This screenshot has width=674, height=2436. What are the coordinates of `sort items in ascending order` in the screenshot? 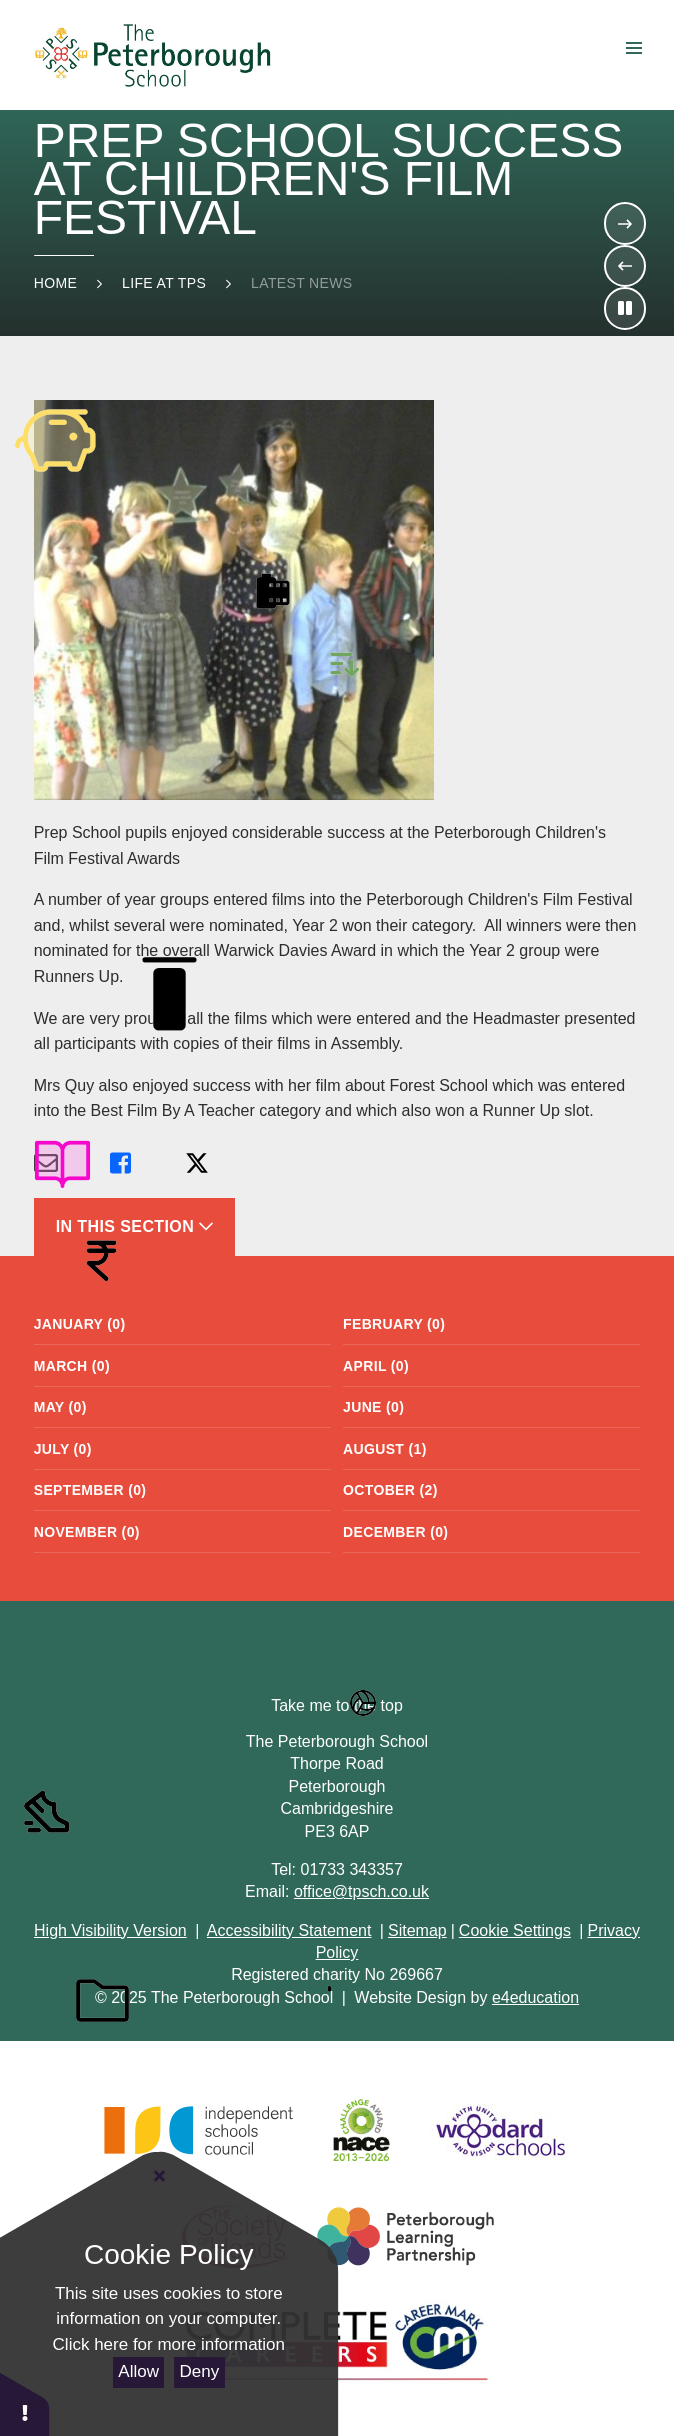 It's located at (343, 663).